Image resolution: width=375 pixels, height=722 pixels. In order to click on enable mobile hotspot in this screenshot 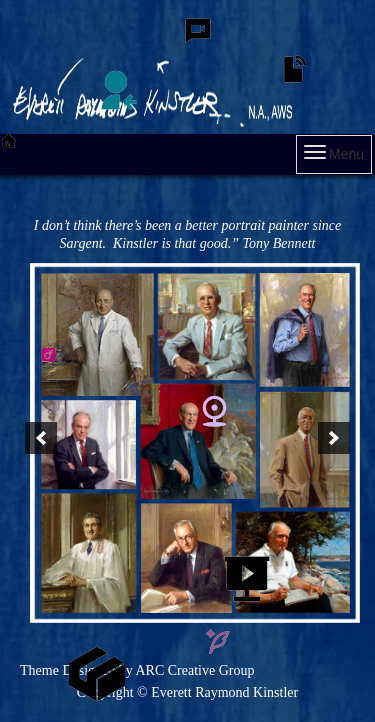, I will do `click(294, 69)`.